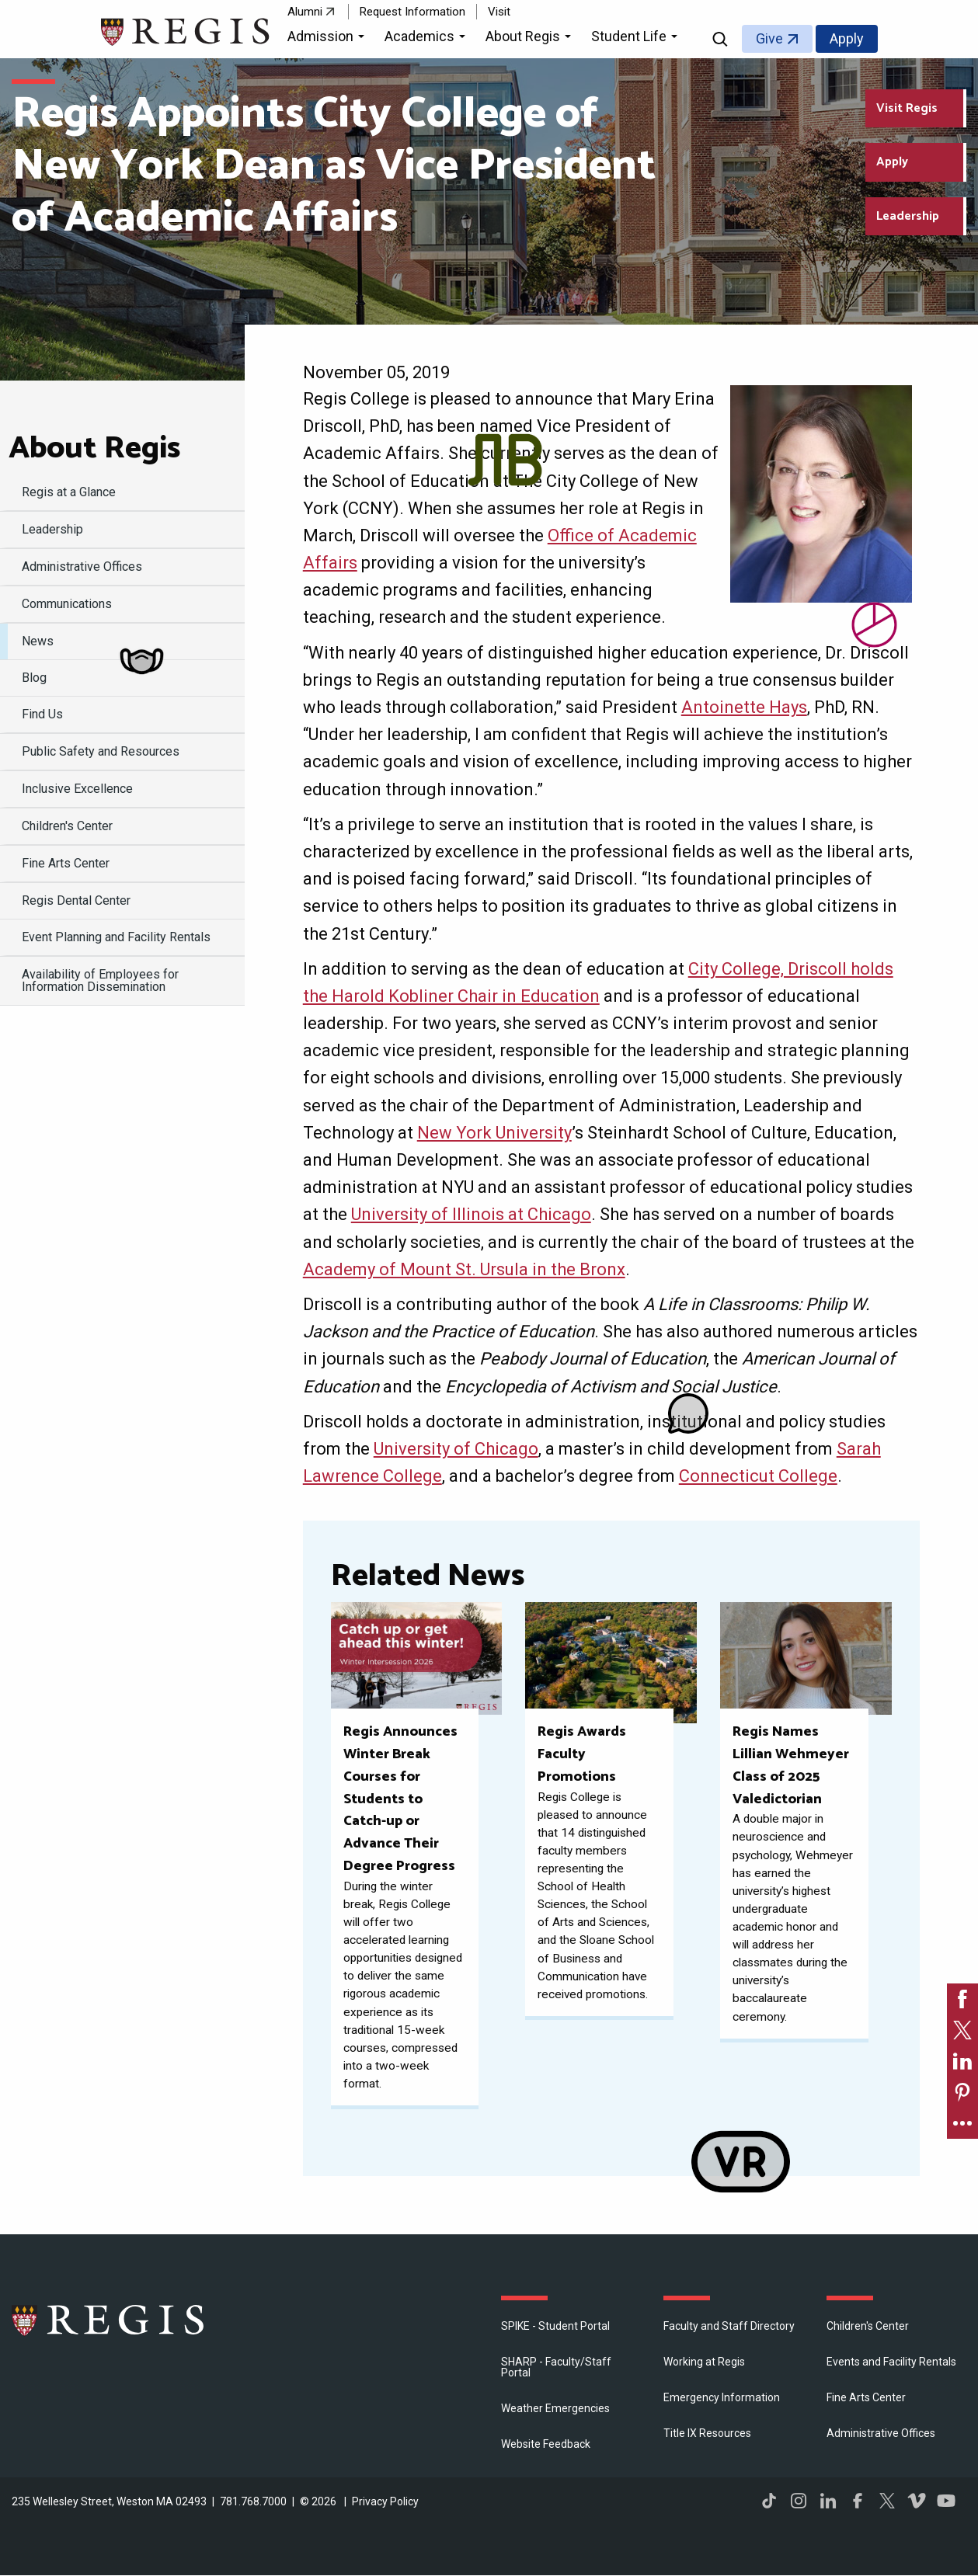 The width and height of the screenshot is (978, 2576). Describe the element at coordinates (141, 661) in the screenshot. I see `indicates face mask required` at that location.